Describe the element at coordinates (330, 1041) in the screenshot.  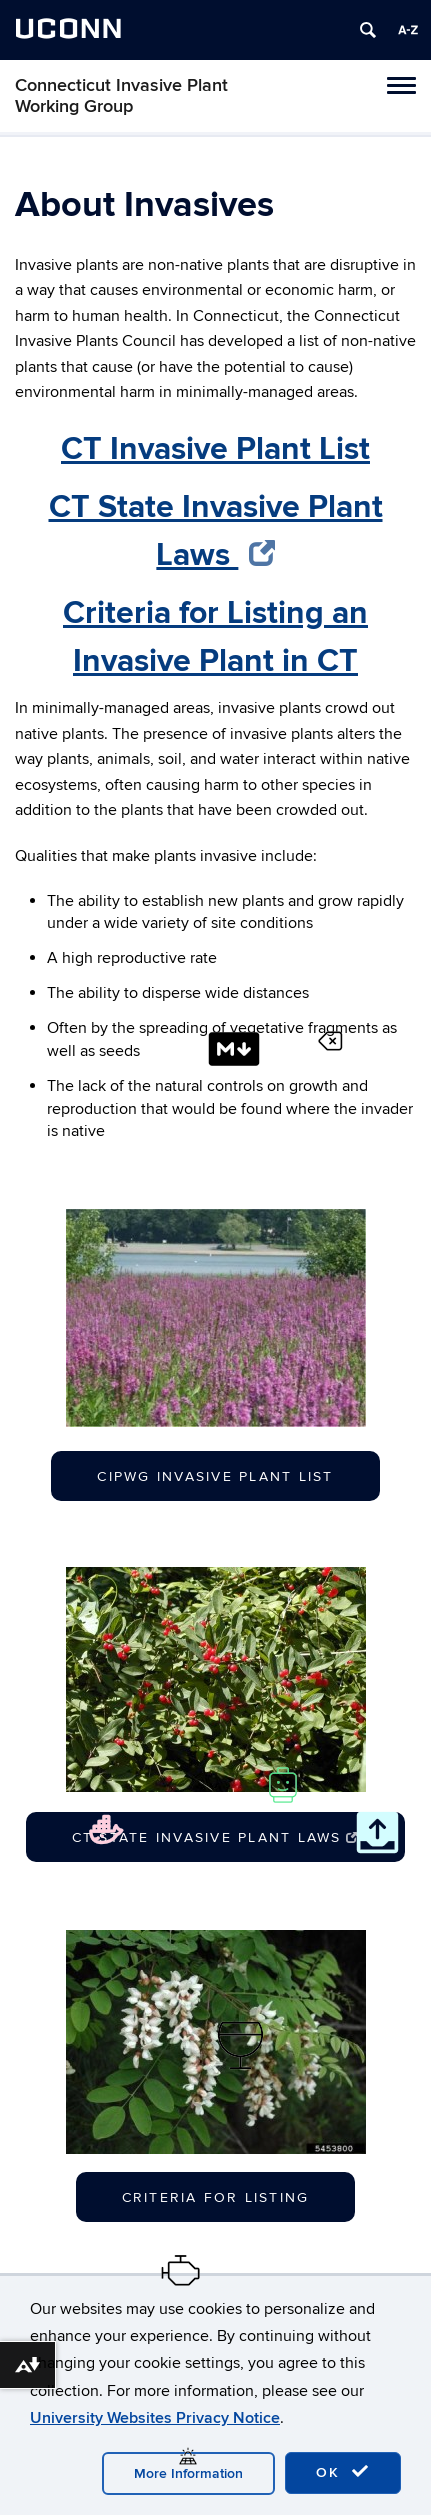
I see `delete the previous character` at that location.